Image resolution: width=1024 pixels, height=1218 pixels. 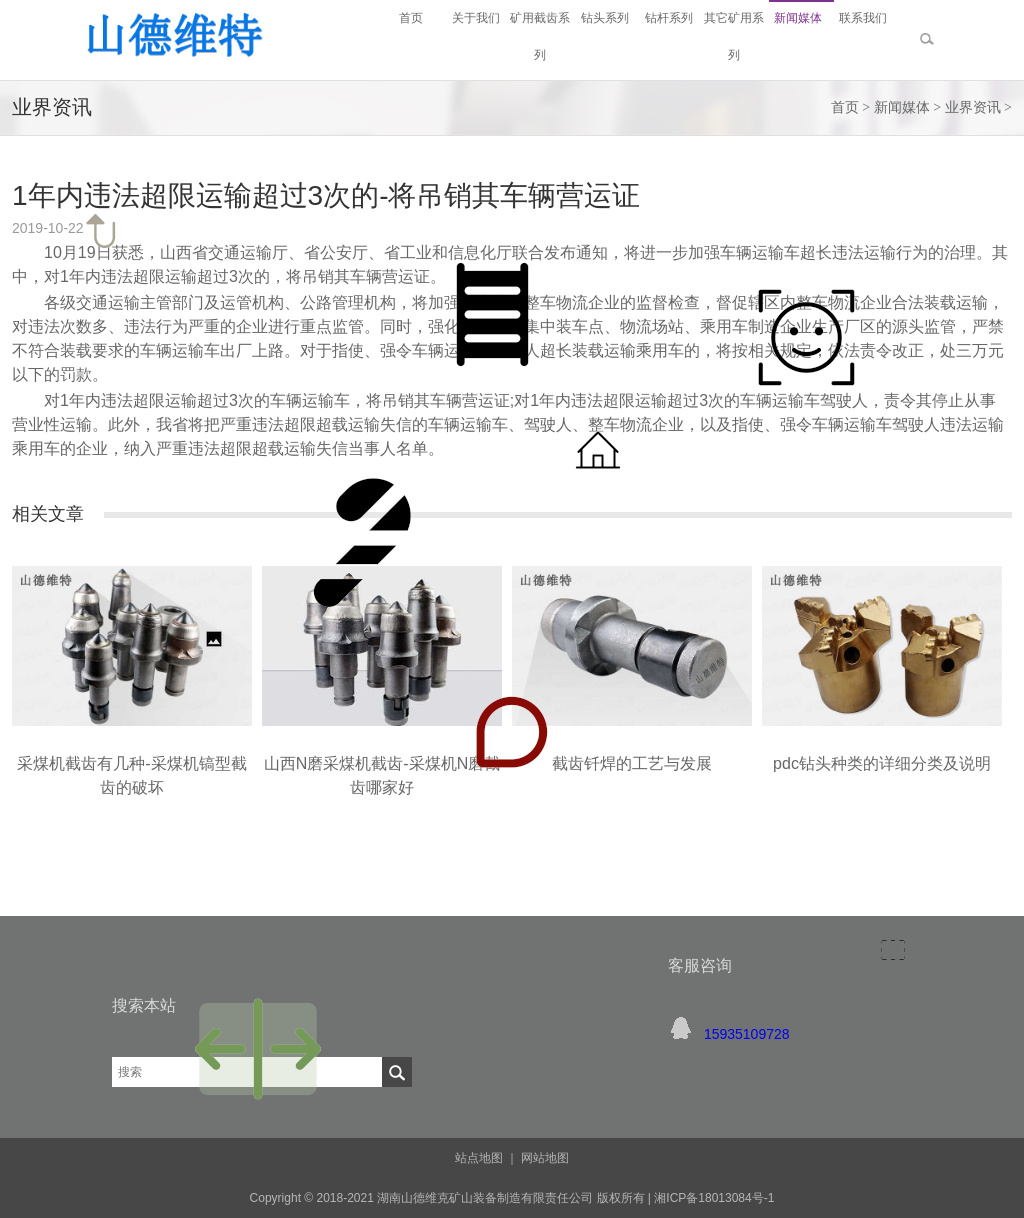 I want to click on select or define a region, so click(x=893, y=950).